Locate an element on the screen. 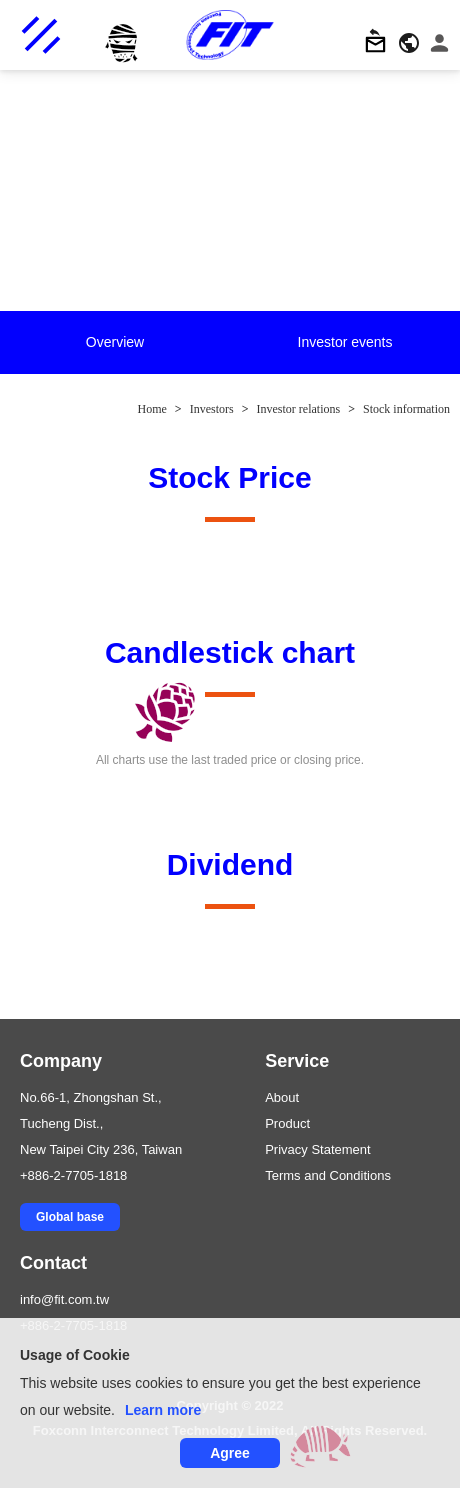 This screenshot has height=1488, width=460. armadillo character or avatar selection is located at coordinates (320, 1446).